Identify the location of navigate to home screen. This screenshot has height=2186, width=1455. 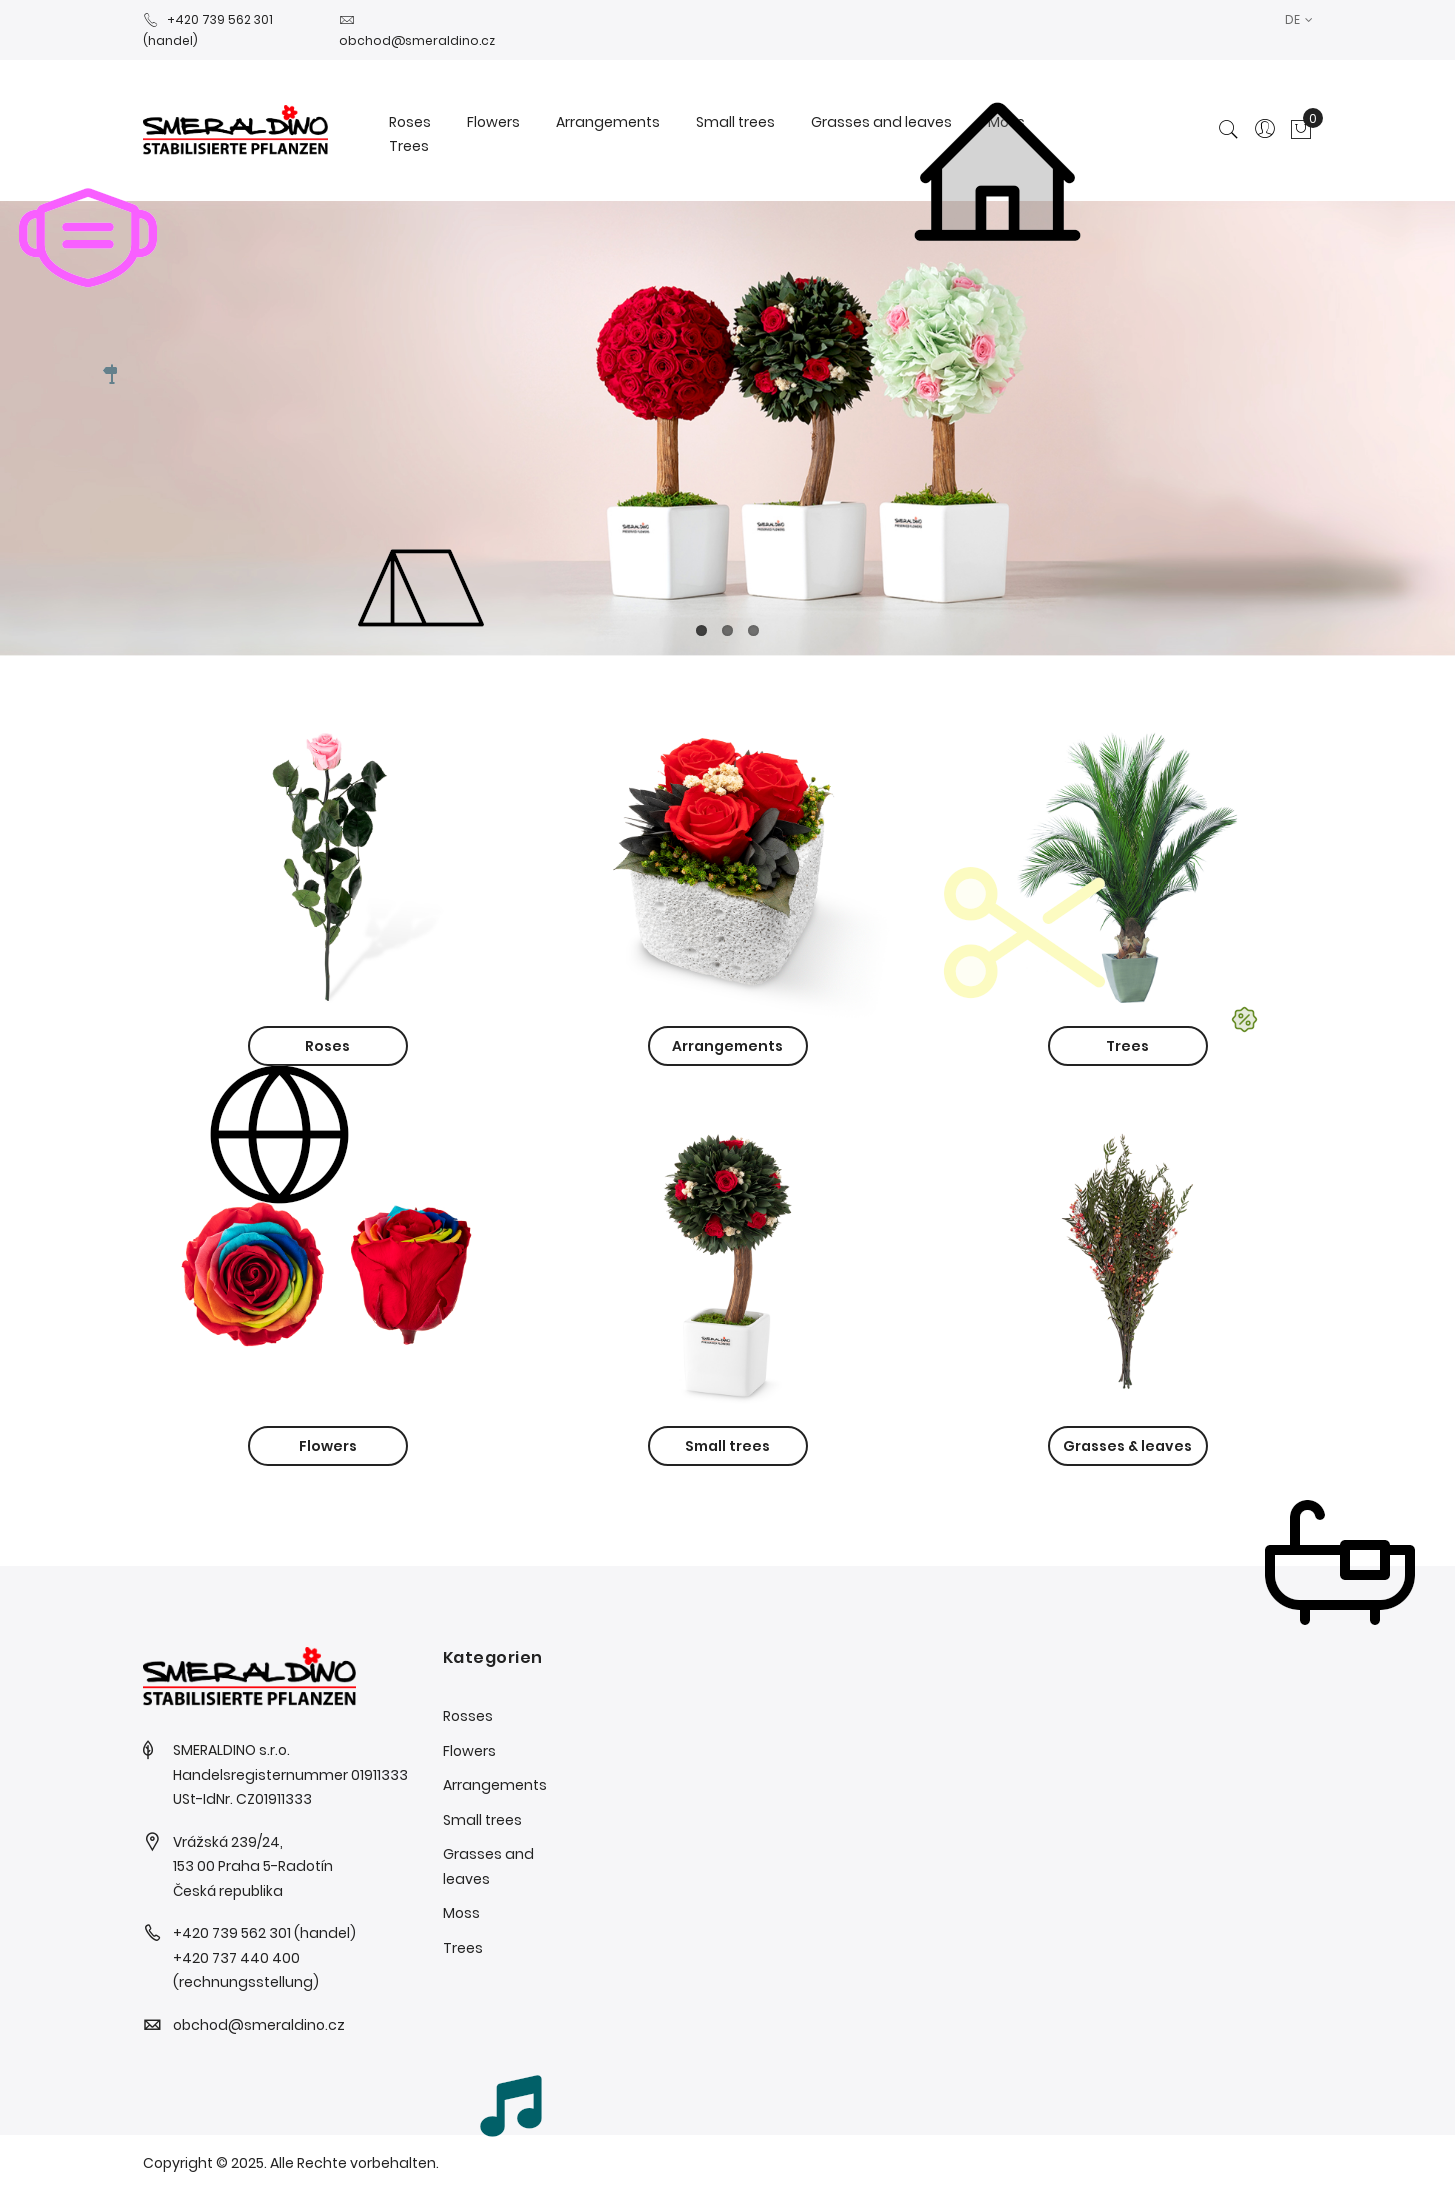
(997, 174).